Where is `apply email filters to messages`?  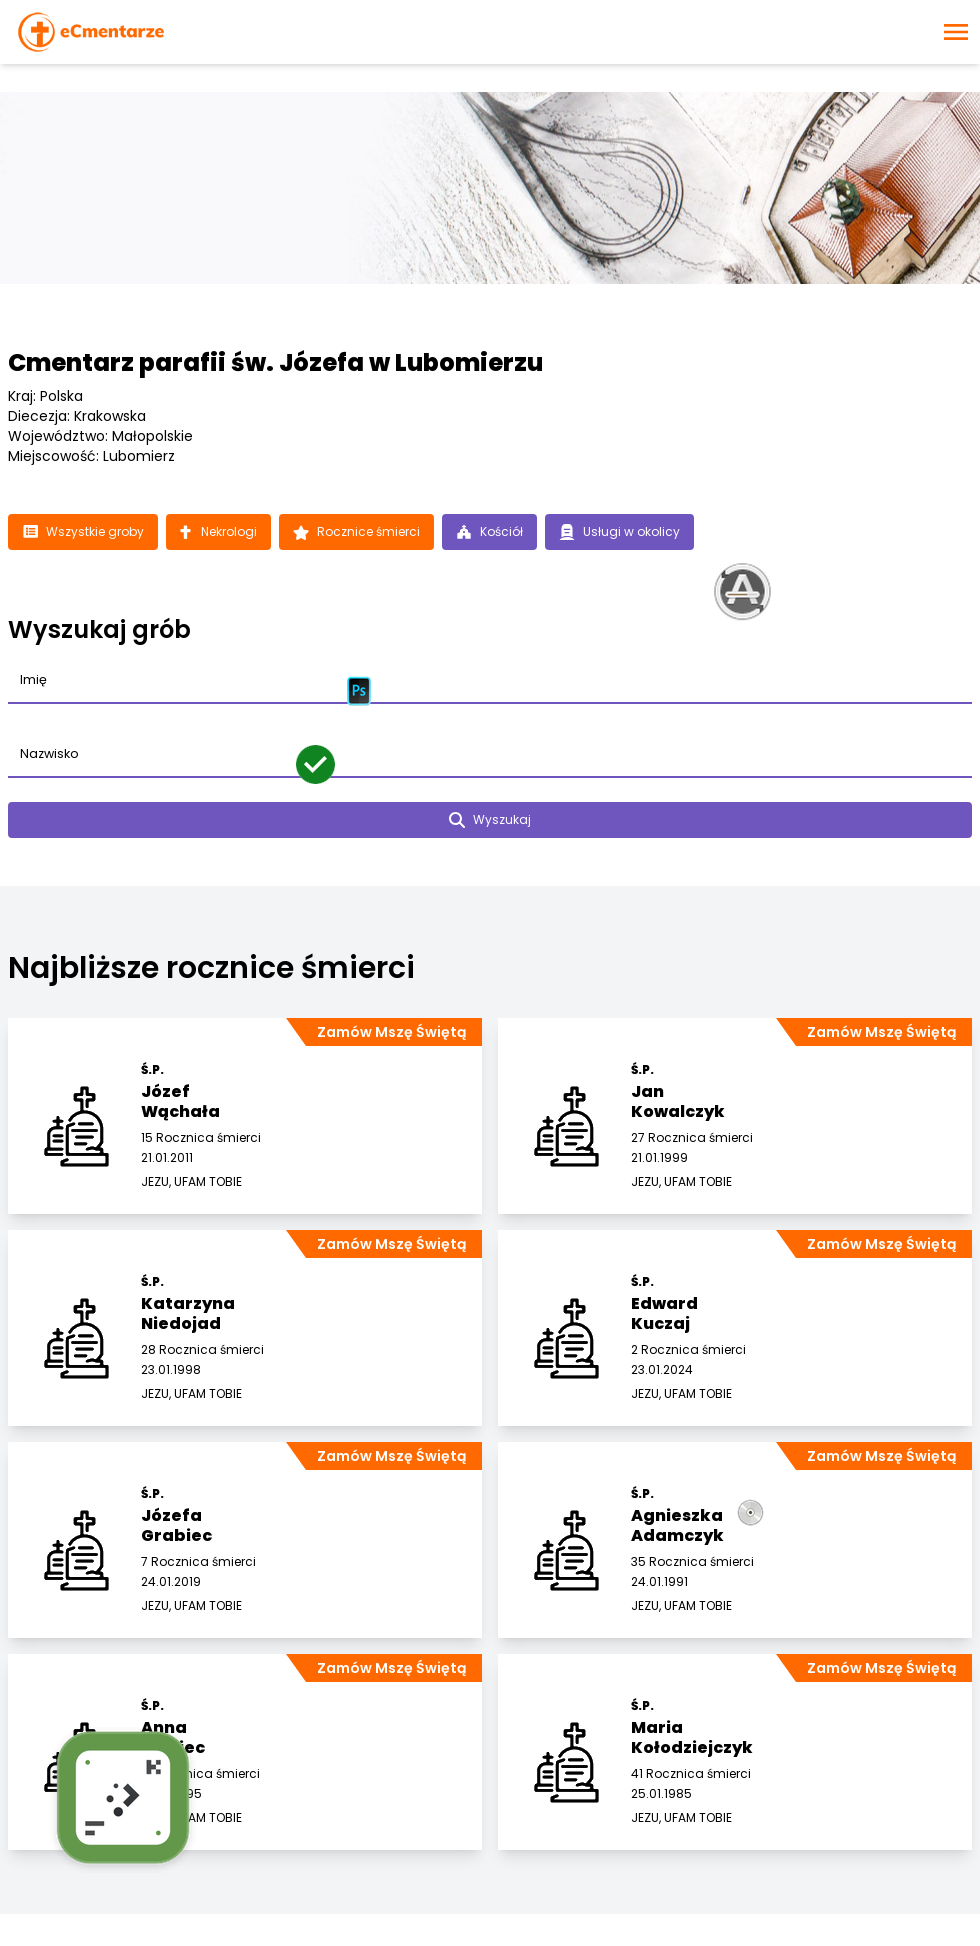 apply email filters to messages is located at coordinates (315, 764).